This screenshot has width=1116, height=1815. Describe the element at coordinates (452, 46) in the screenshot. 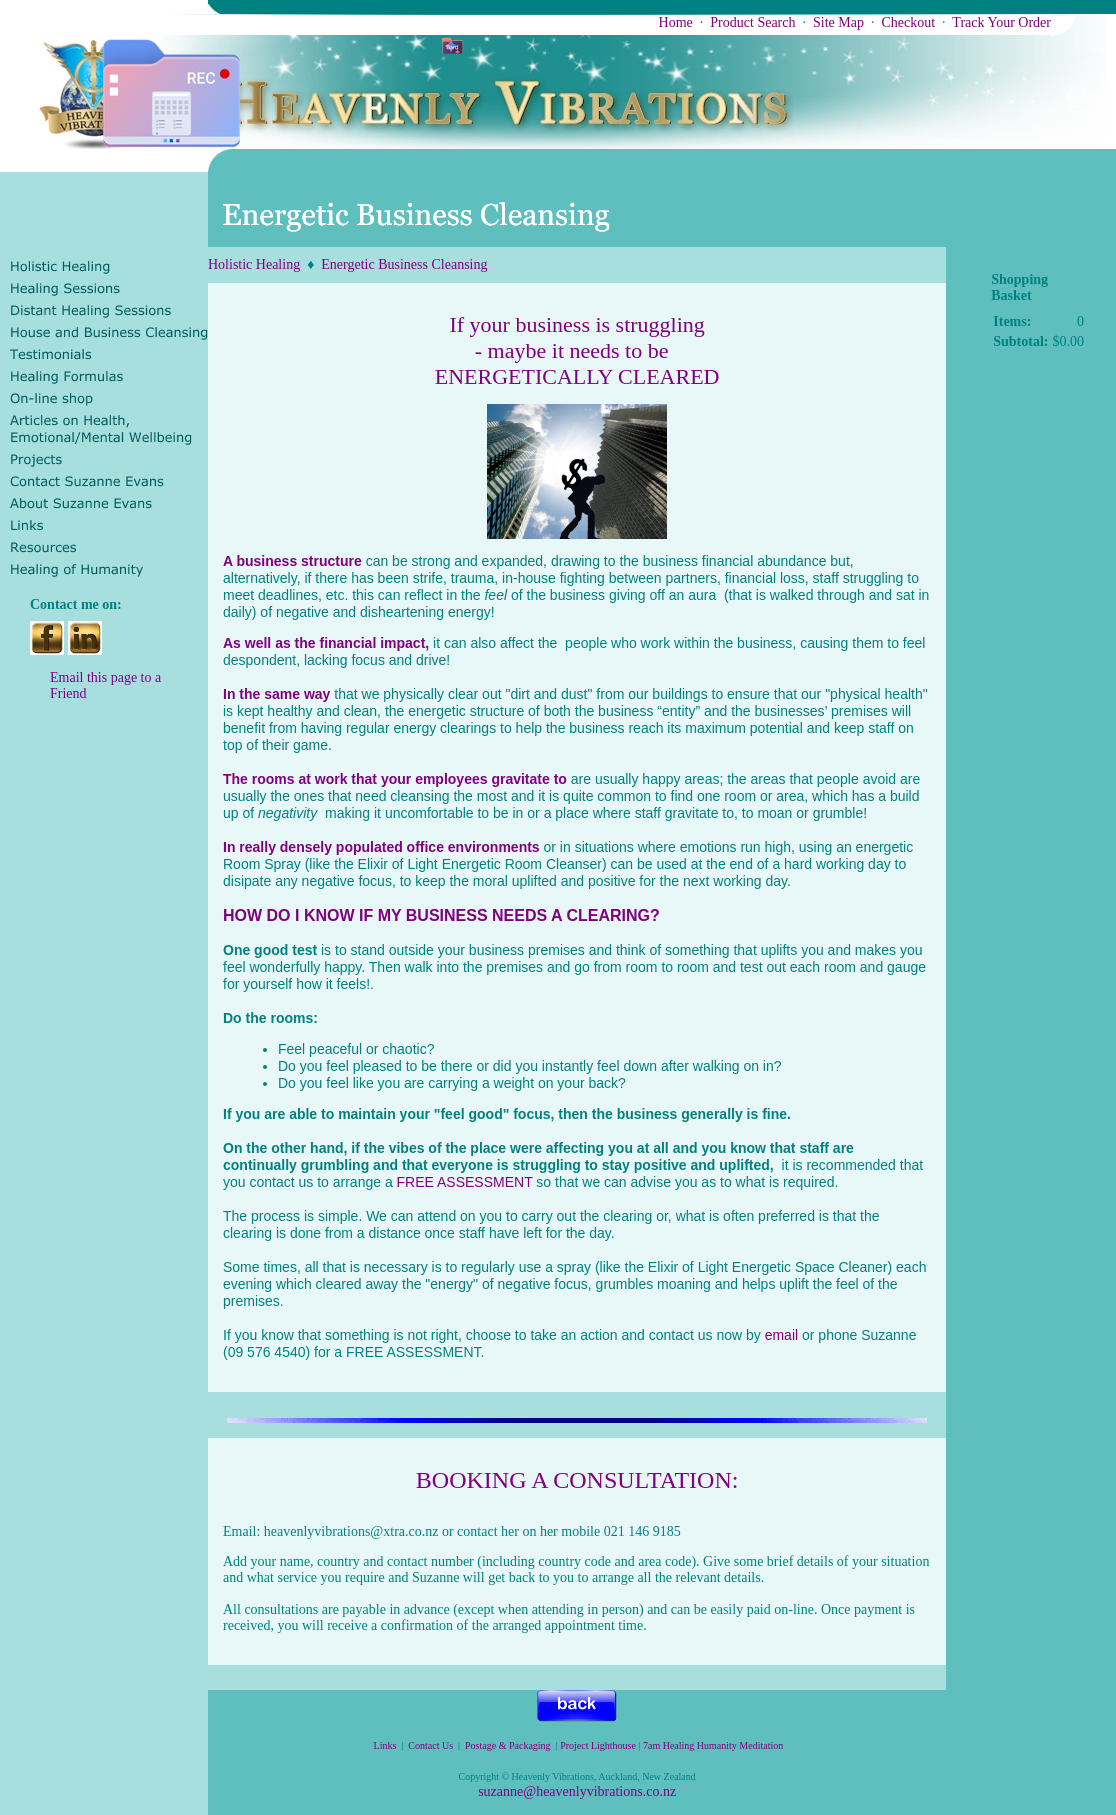

I see `folder containing Google Bard AI files` at that location.